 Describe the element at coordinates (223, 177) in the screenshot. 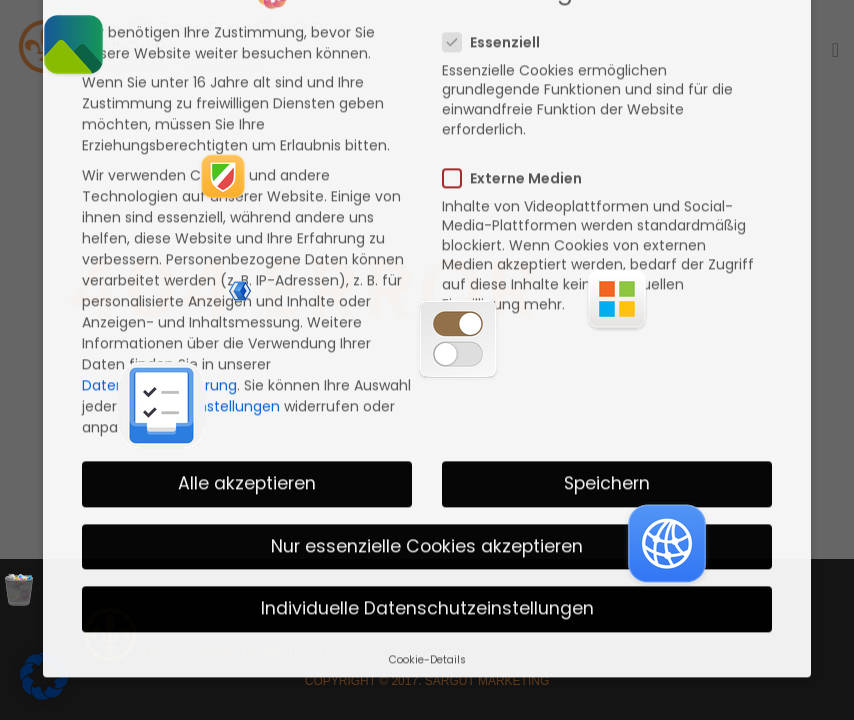

I see `open gufw firewall settings` at that location.